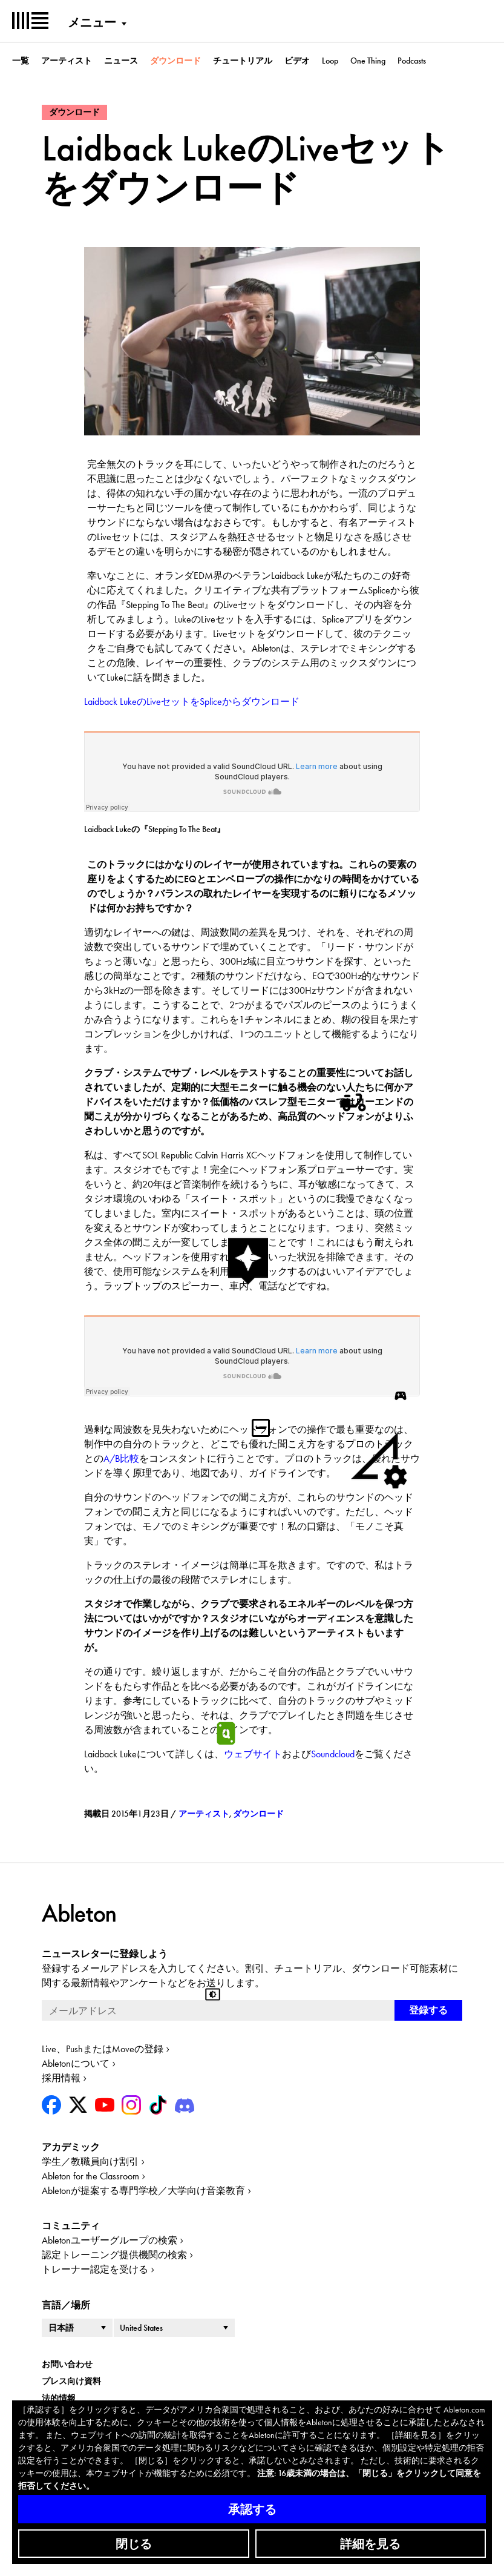 The width and height of the screenshot is (504, 2576). What do you see at coordinates (212, 1994) in the screenshot?
I see `adjust display brightness settings` at bounding box center [212, 1994].